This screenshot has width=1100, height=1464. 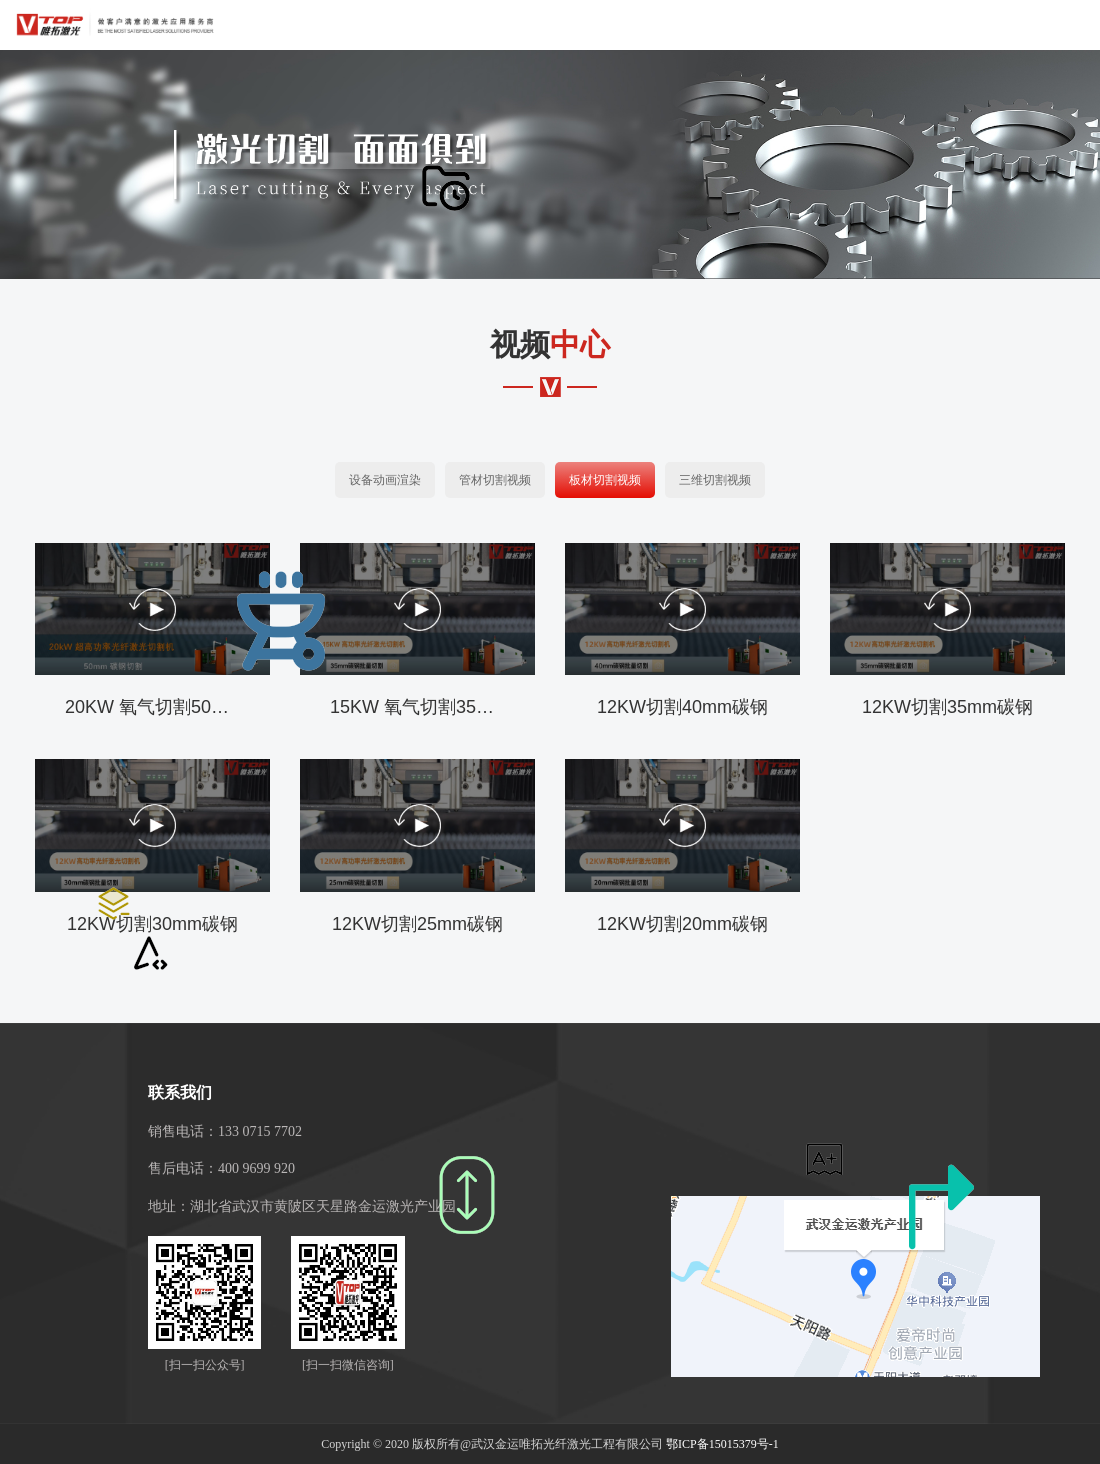 What do you see at coordinates (446, 187) in the screenshot?
I see `view file history or recent activity` at bounding box center [446, 187].